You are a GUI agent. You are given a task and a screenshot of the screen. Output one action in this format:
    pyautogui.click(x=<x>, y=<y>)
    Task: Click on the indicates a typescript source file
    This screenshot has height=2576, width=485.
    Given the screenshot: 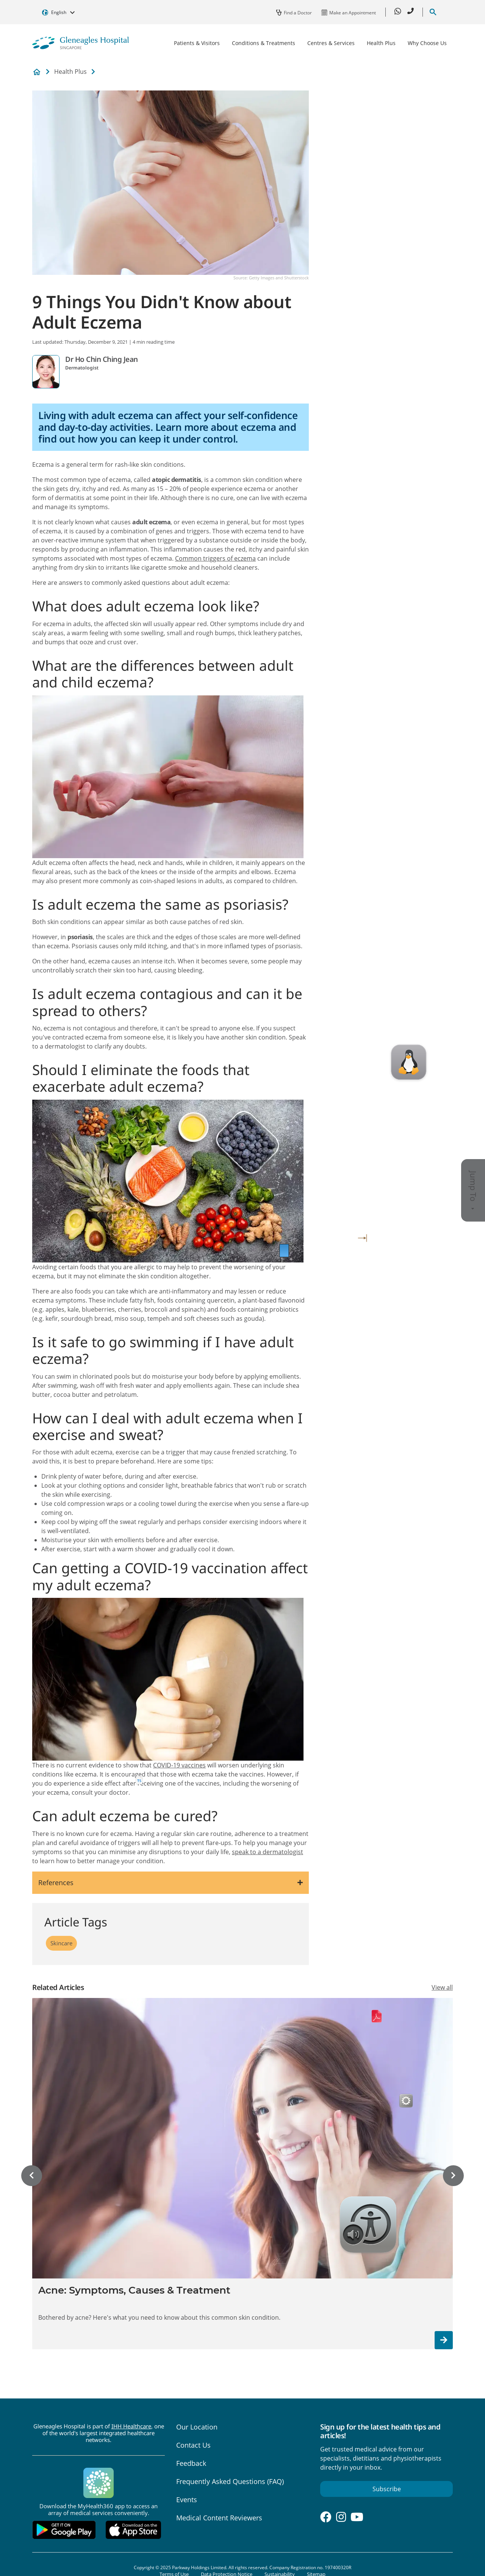 What is the action you would take?
    pyautogui.click(x=139, y=1780)
    